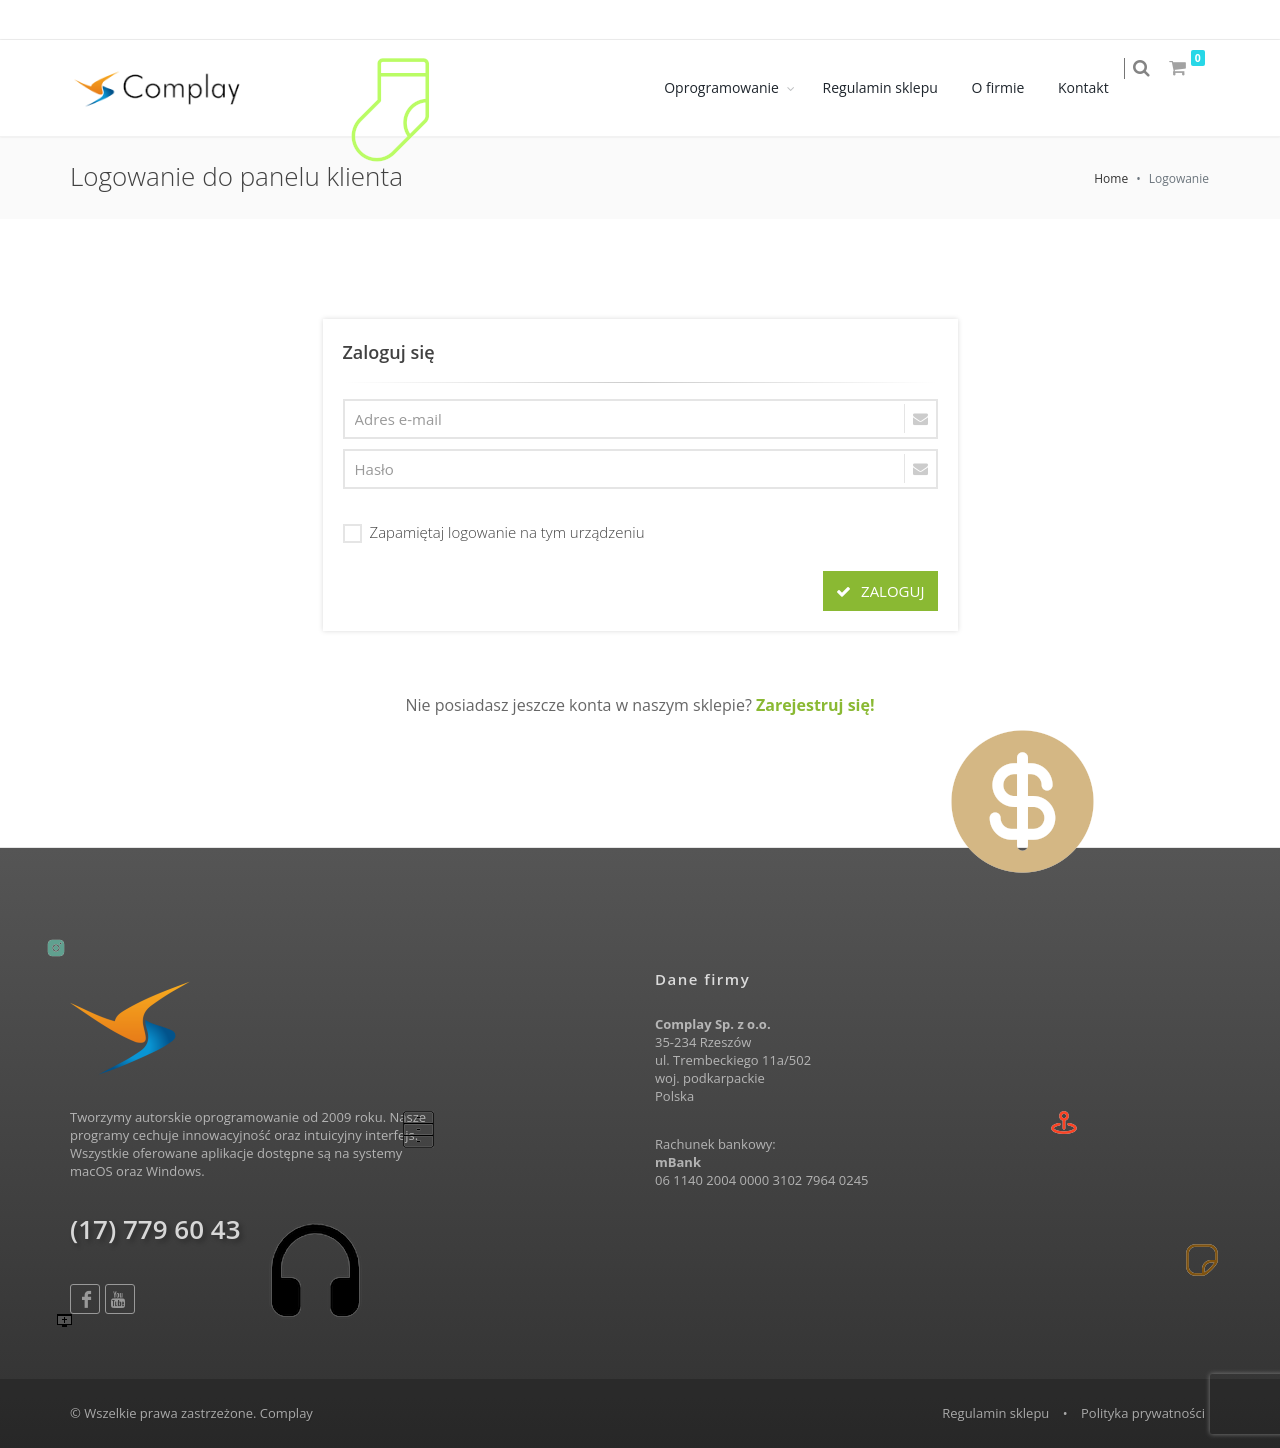 The image size is (1280, 1448). Describe the element at coordinates (1022, 801) in the screenshot. I see `view pricing or payment options` at that location.